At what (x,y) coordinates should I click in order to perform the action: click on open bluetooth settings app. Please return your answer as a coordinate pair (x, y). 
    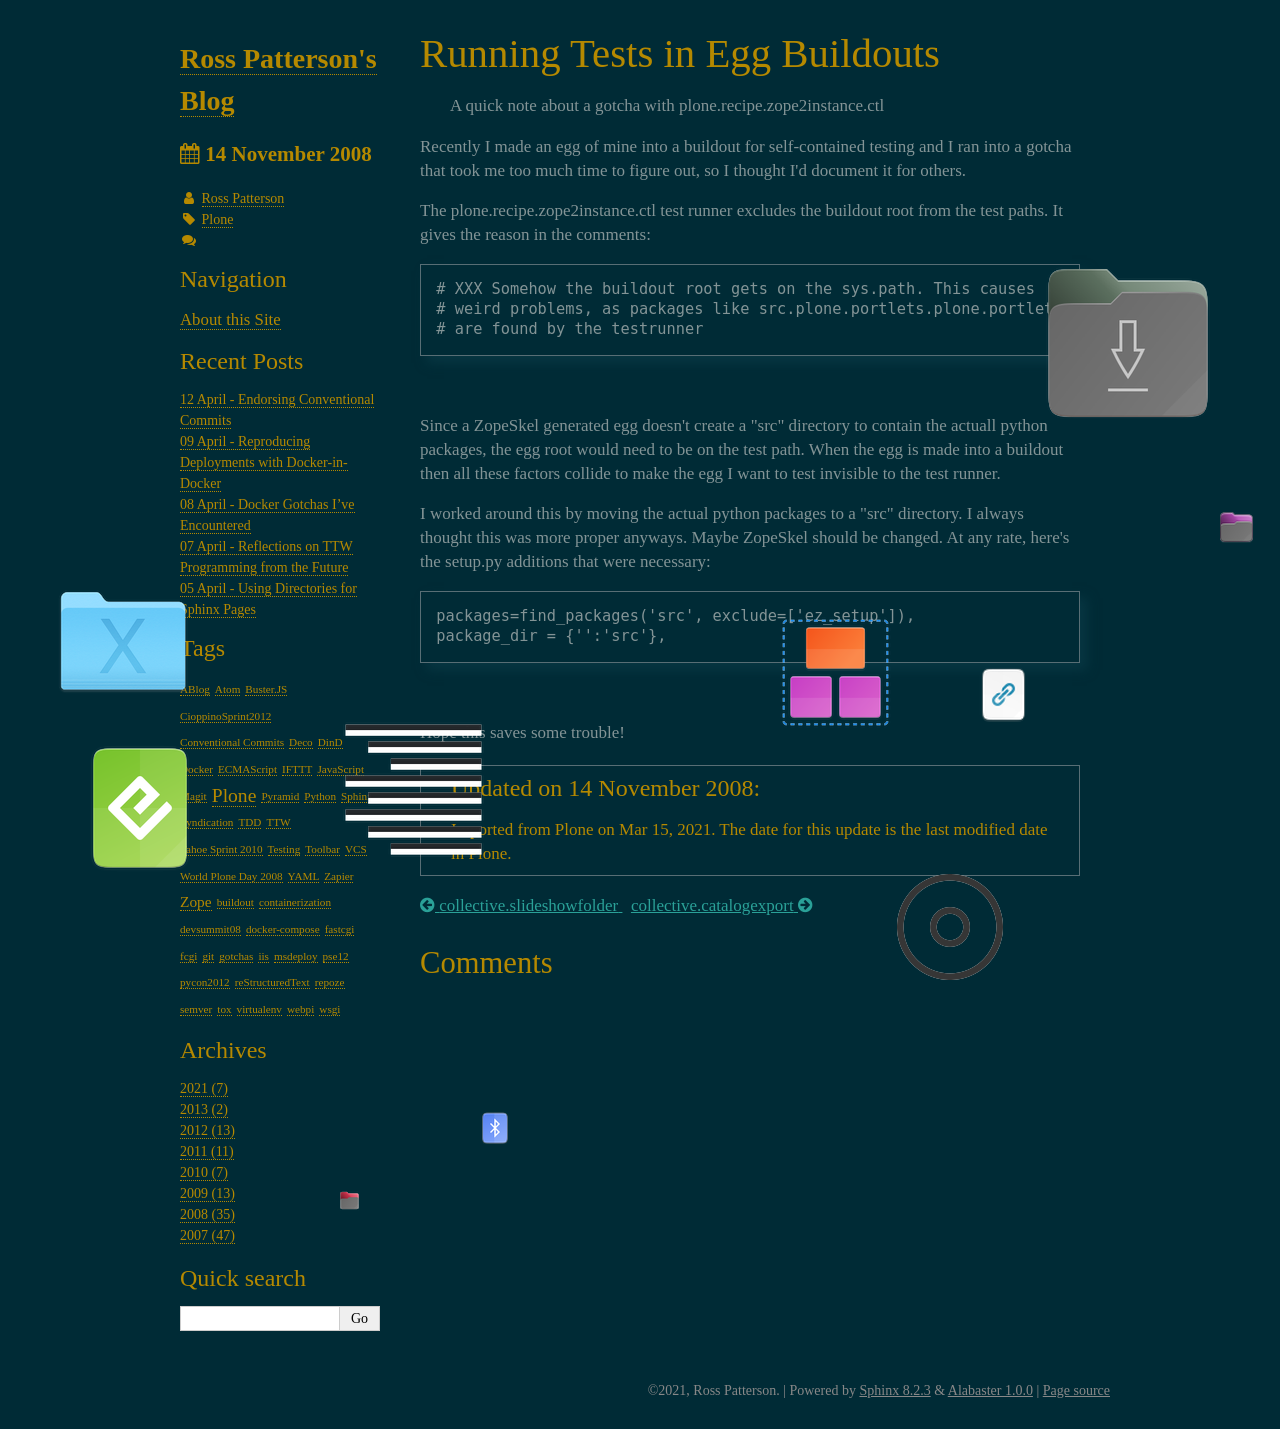
    Looking at the image, I should click on (495, 1128).